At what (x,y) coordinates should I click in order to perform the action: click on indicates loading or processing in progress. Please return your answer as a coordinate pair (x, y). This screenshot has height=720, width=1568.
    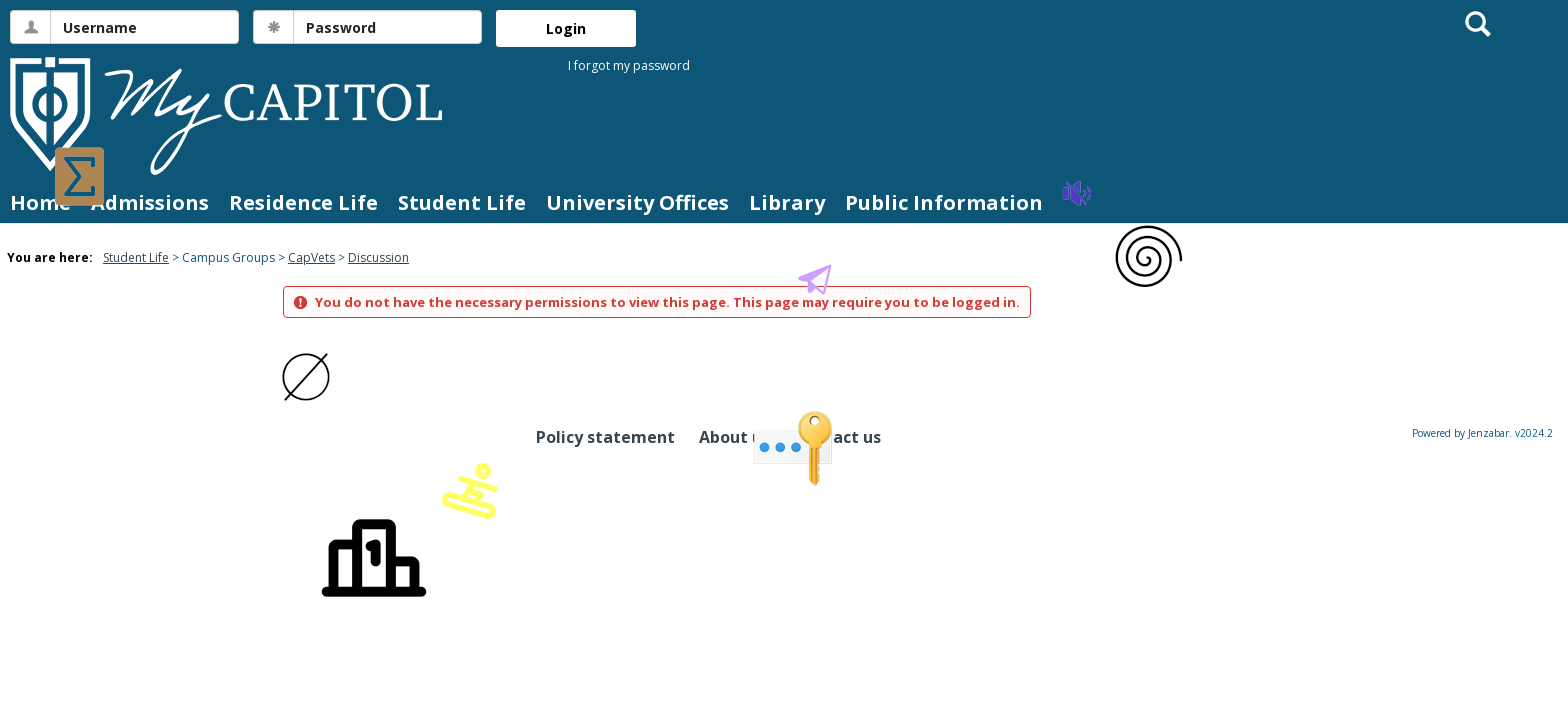
    Looking at the image, I should click on (1145, 255).